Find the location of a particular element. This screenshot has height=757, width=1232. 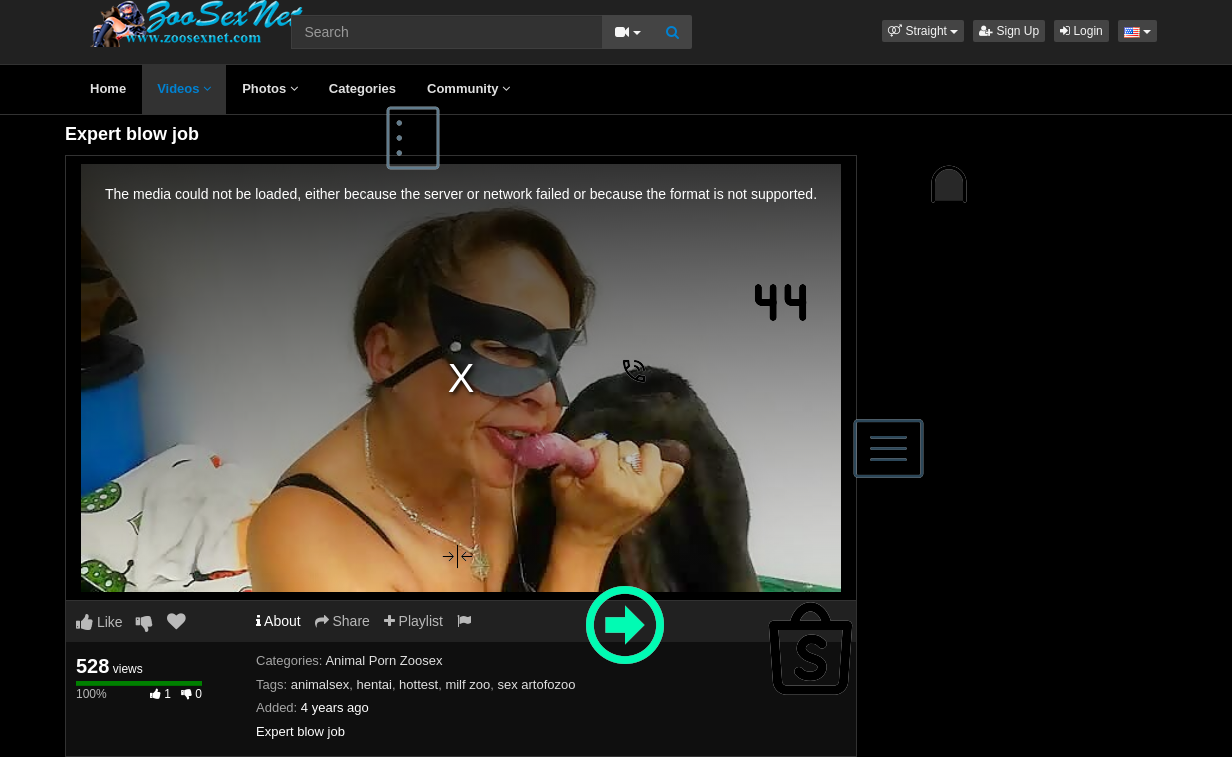

collapse or compress content horizontally is located at coordinates (457, 556).